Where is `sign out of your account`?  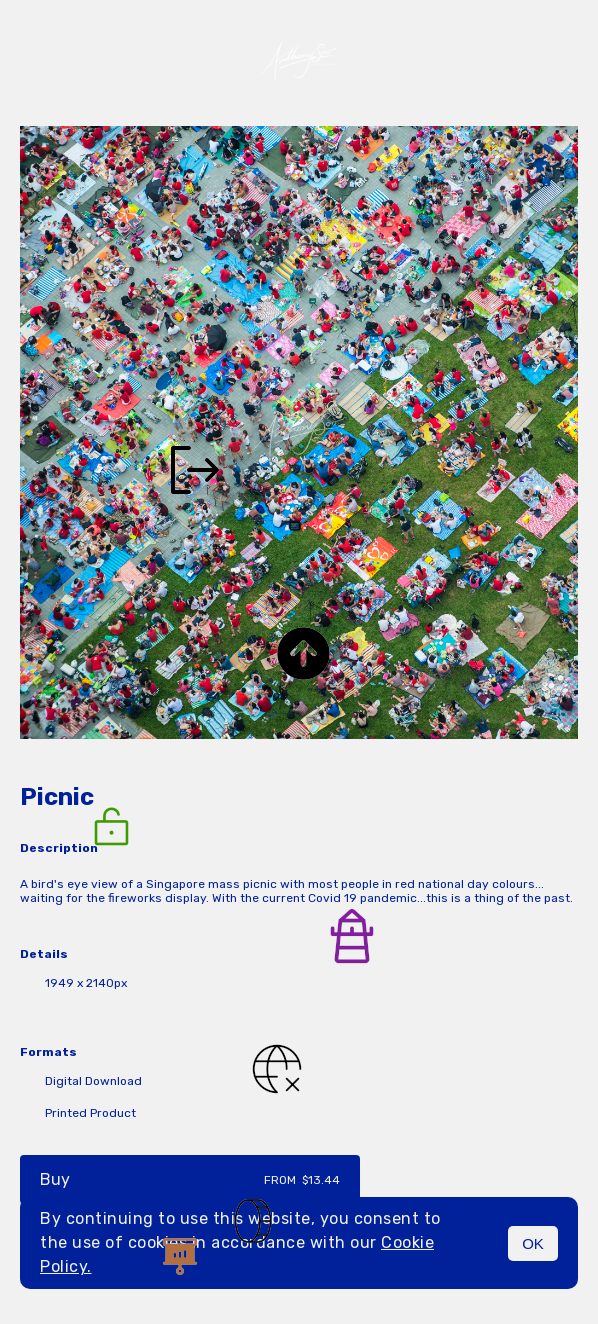 sign out of your account is located at coordinates (193, 470).